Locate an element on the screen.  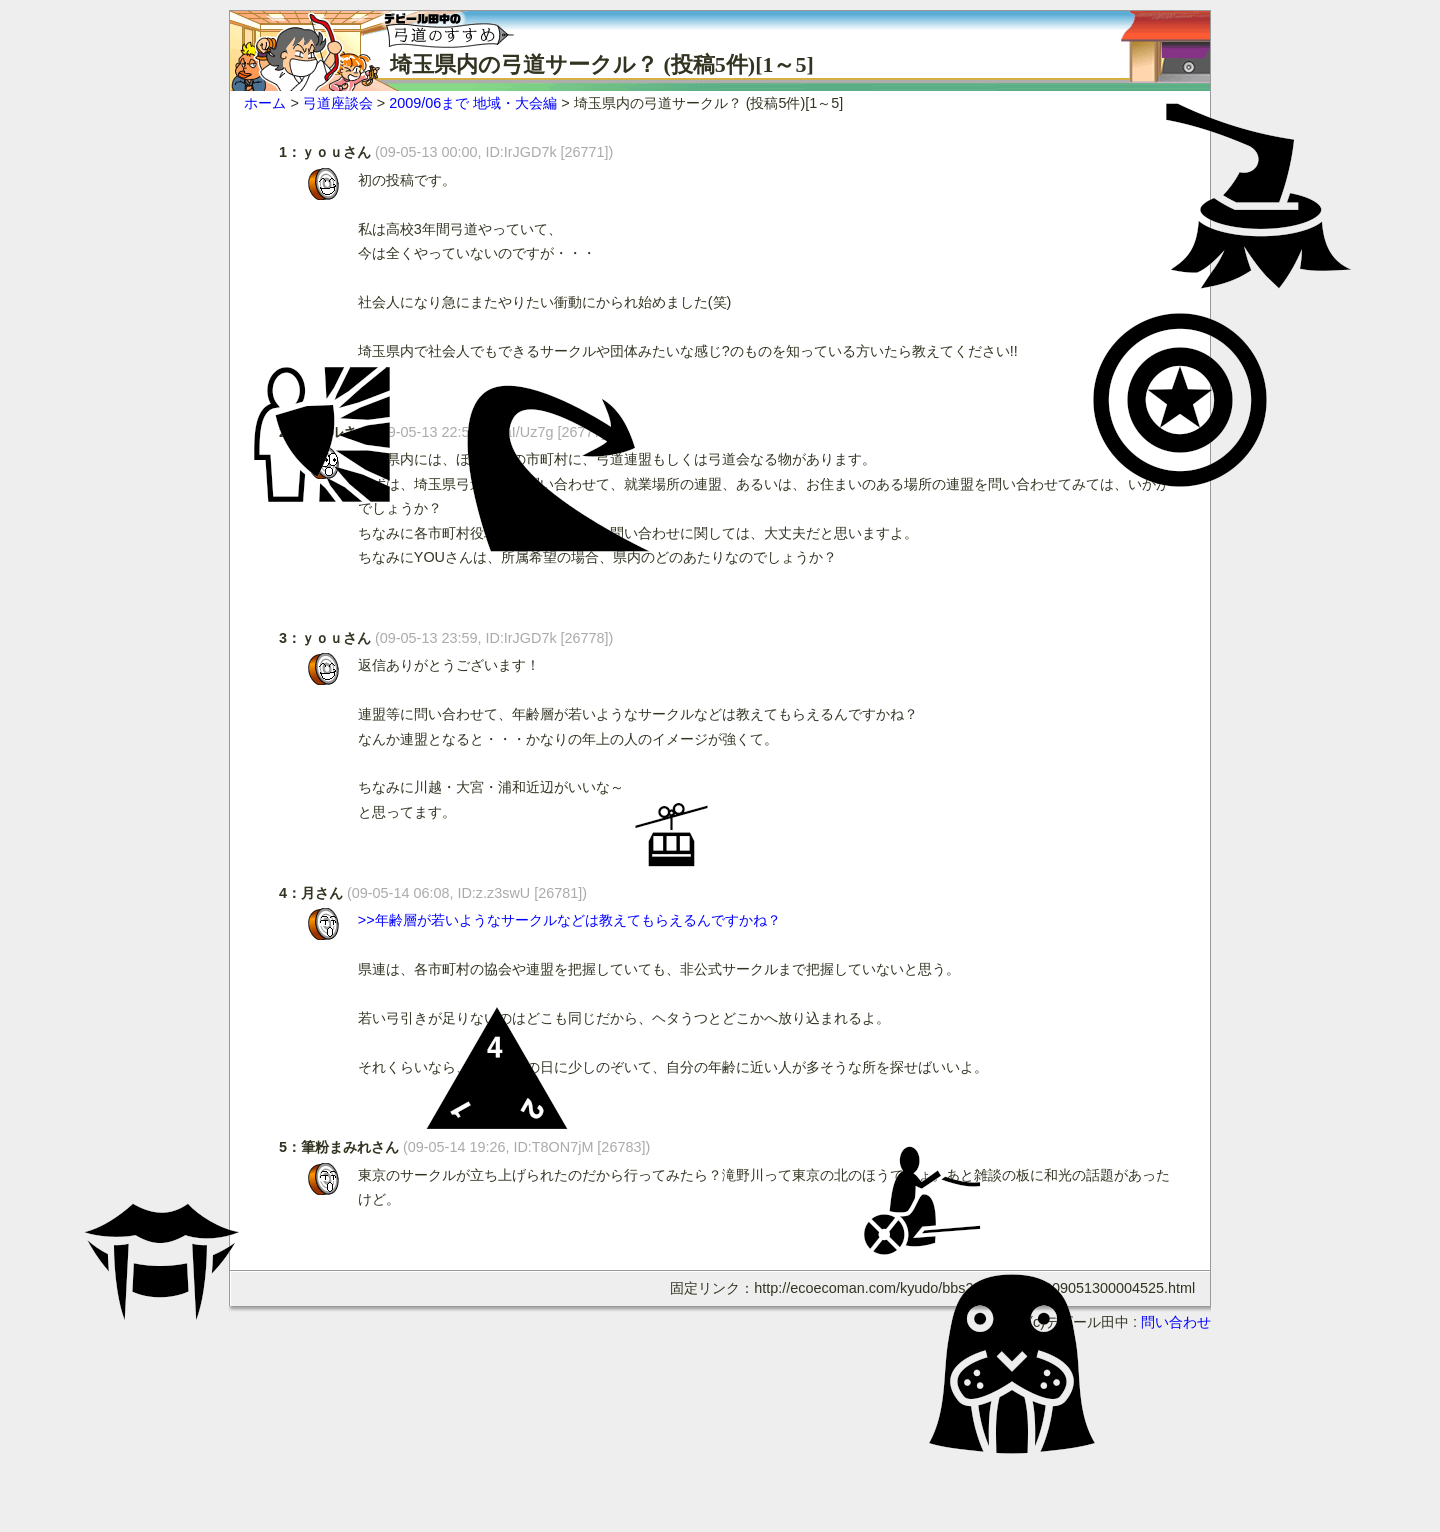
vampire or monster character selection is located at coordinates (162, 1256).